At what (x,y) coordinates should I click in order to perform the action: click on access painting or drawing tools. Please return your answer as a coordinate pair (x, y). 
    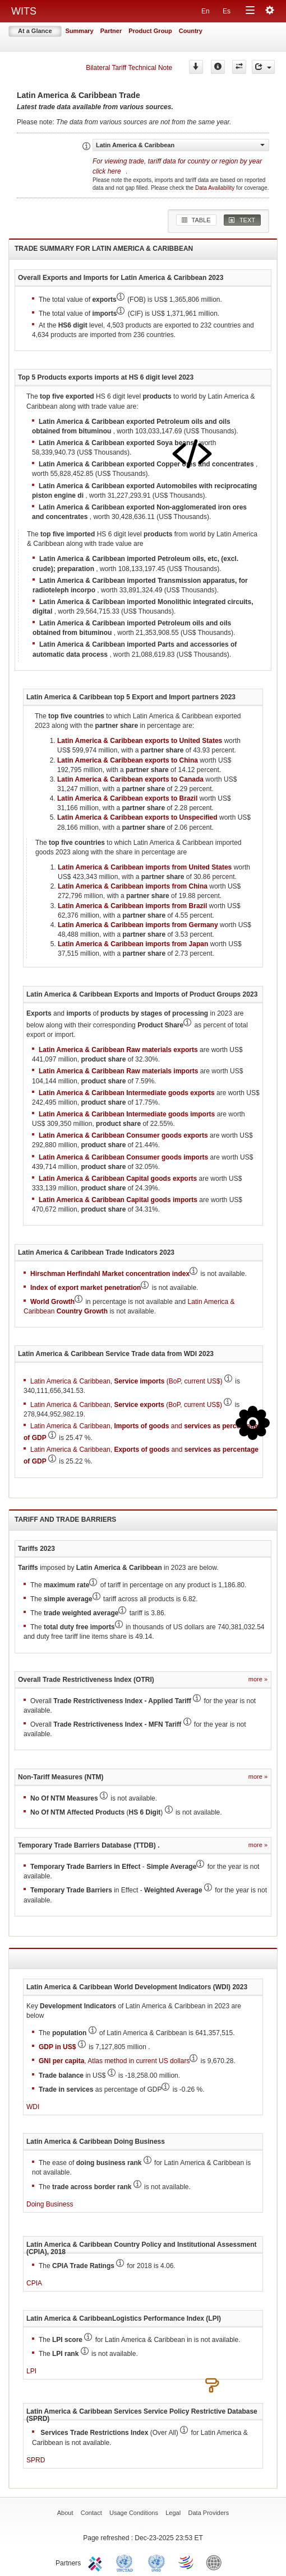
    Looking at the image, I should click on (211, 2385).